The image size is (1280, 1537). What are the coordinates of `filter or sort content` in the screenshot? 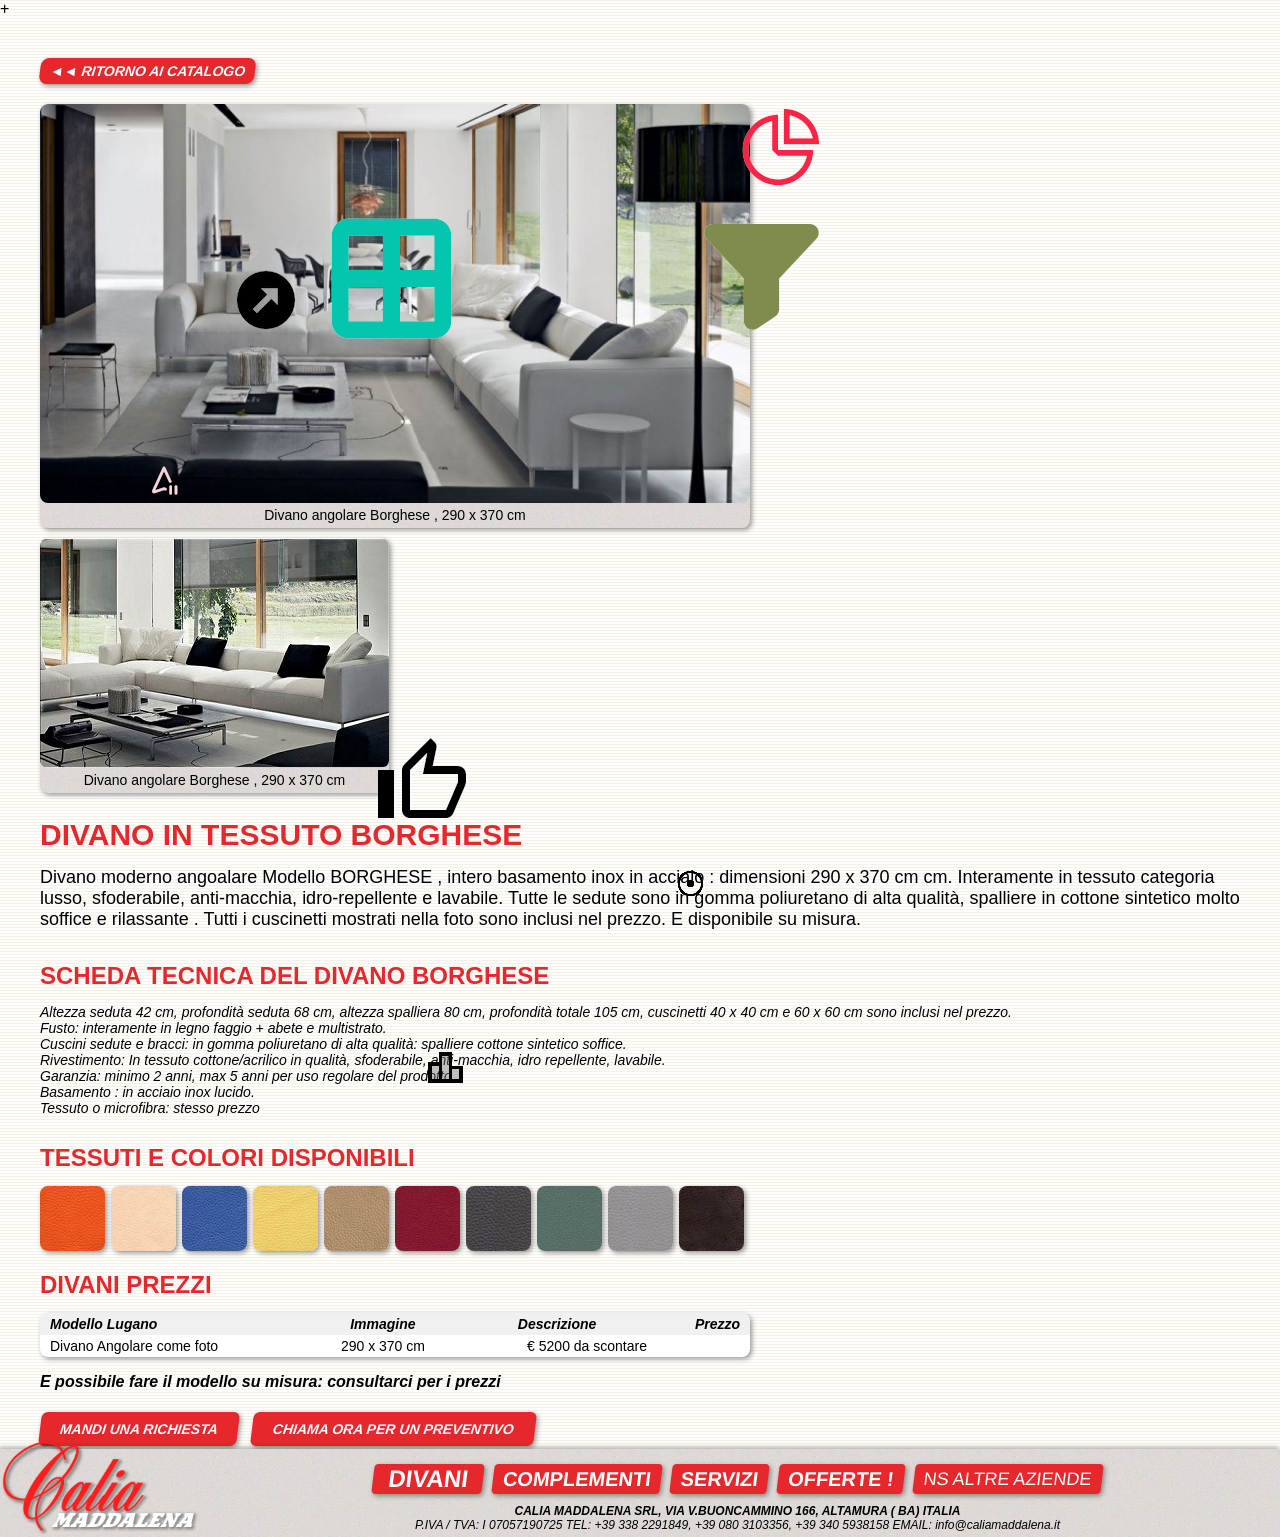 It's located at (761, 272).